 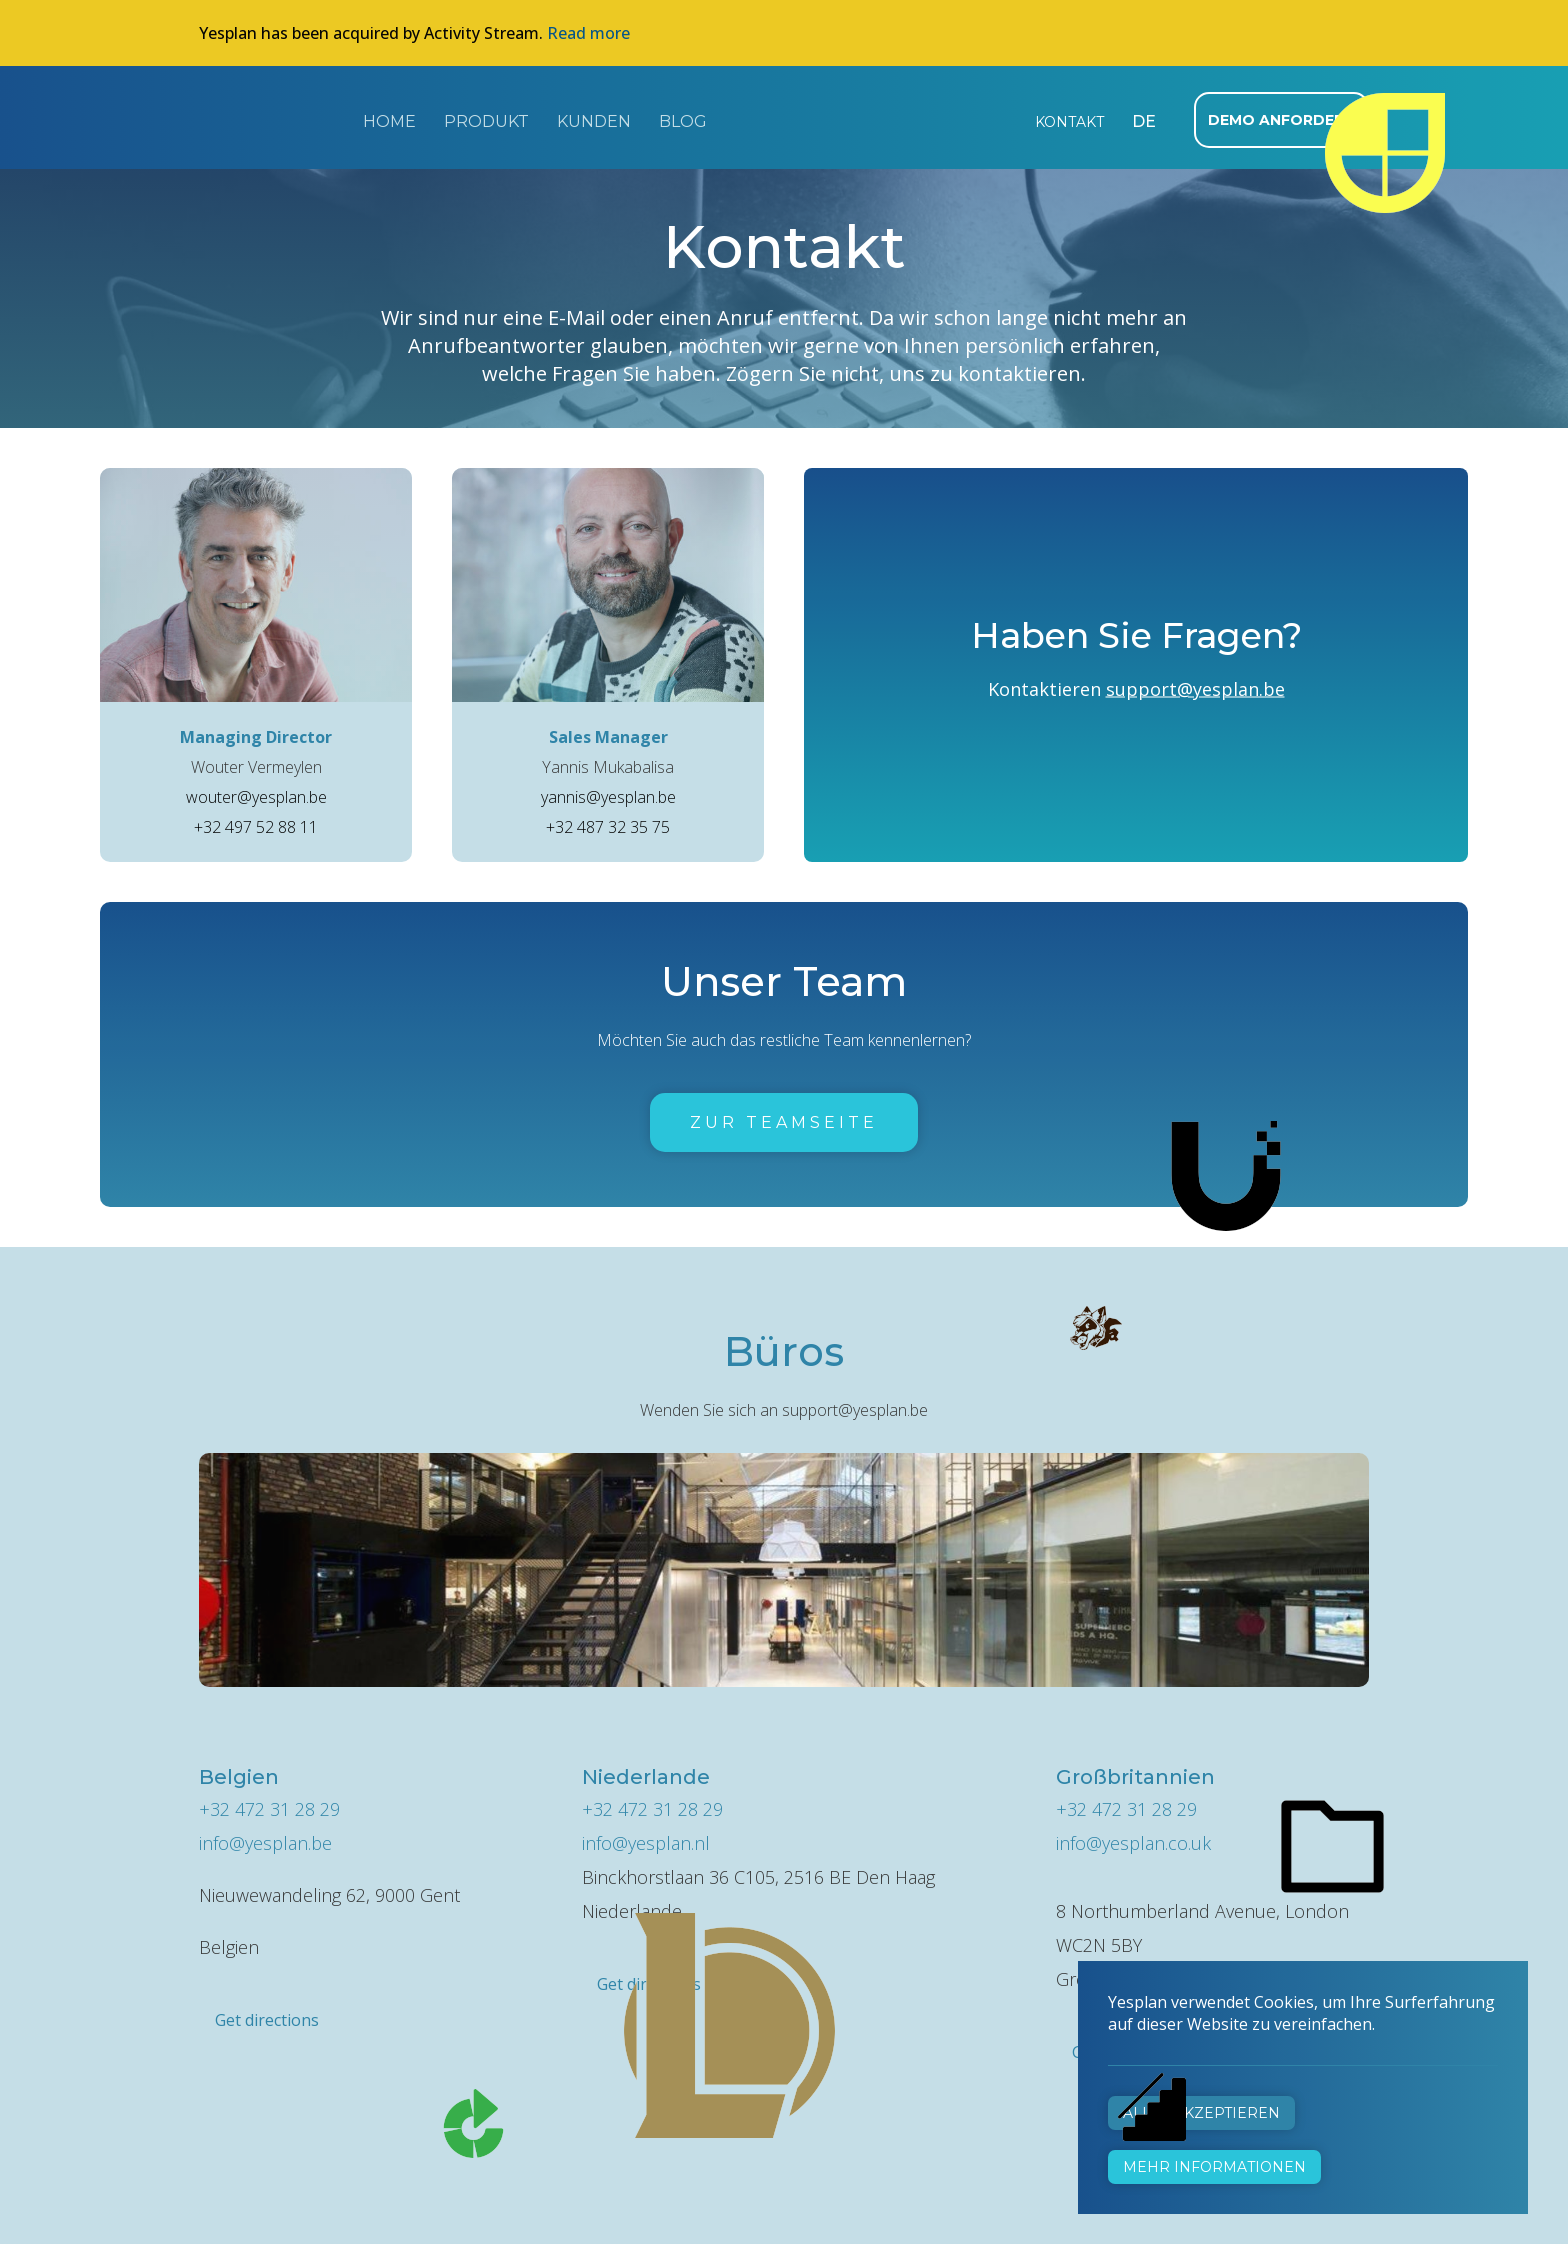 What do you see at coordinates (1096, 1328) in the screenshot?
I see `visit furaffinity website` at bounding box center [1096, 1328].